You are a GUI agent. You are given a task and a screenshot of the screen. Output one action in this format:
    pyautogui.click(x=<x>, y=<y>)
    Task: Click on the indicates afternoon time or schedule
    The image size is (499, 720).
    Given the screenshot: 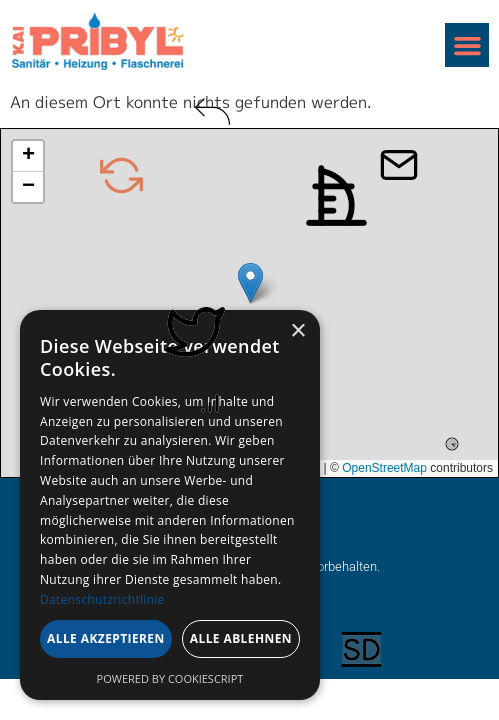 What is the action you would take?
    pyautogui.click(x=452, y=444)
    